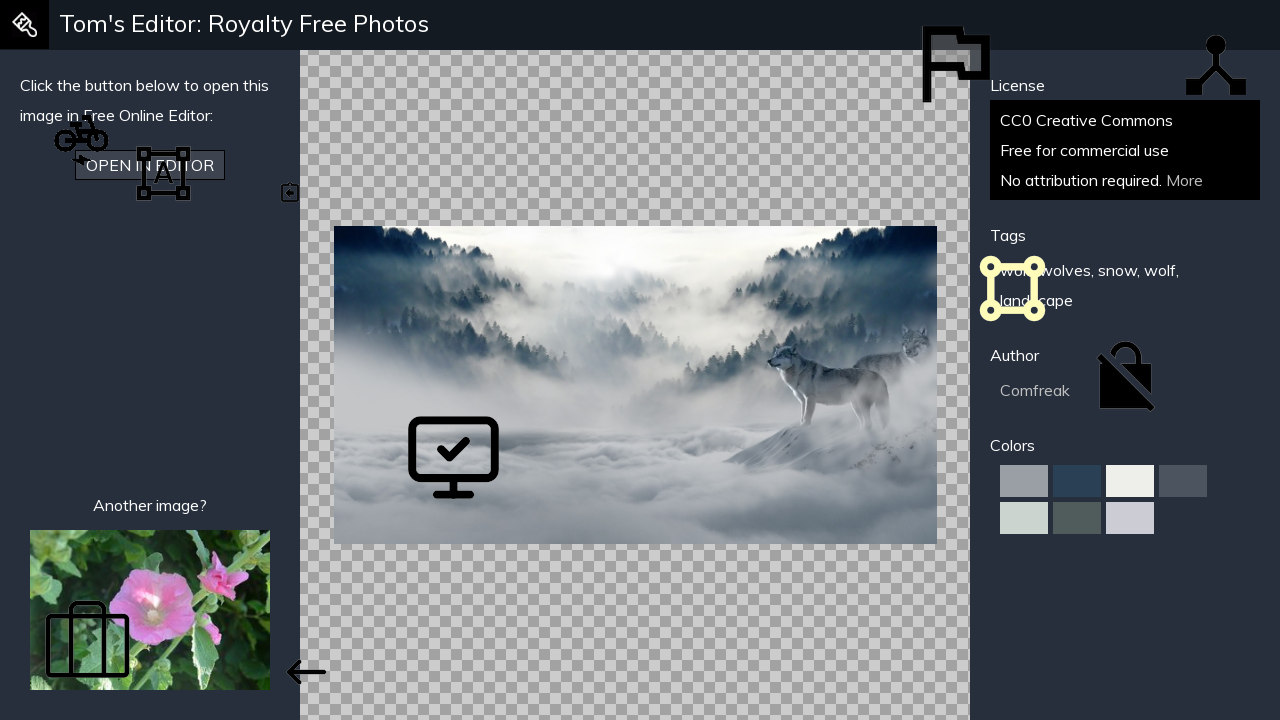 This screenshot has width=1280, height=720. Describe the element at coordinates (306, 672) in the screenshot. I see `go back to previous screen` at that location.